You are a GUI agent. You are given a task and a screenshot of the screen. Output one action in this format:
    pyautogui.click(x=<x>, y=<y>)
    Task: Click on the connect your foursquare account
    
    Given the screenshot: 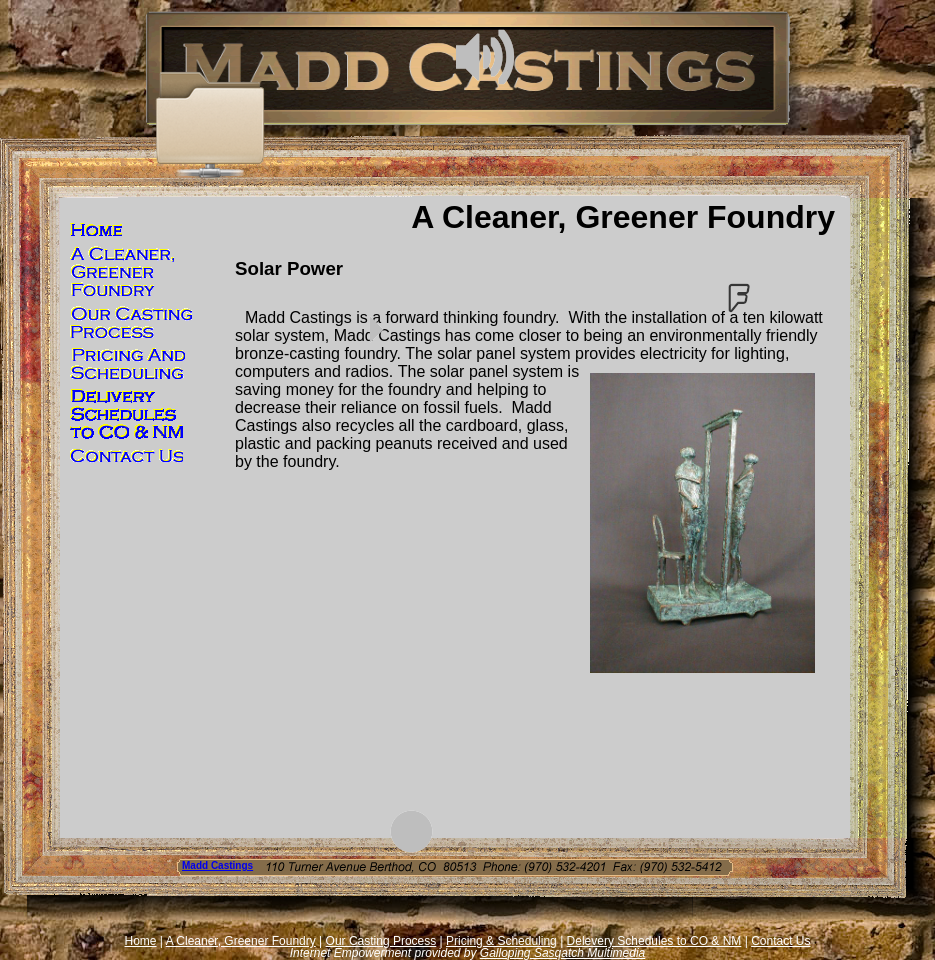 What is the action you would take?
    pyautogui.click(x=738, y=298)
    